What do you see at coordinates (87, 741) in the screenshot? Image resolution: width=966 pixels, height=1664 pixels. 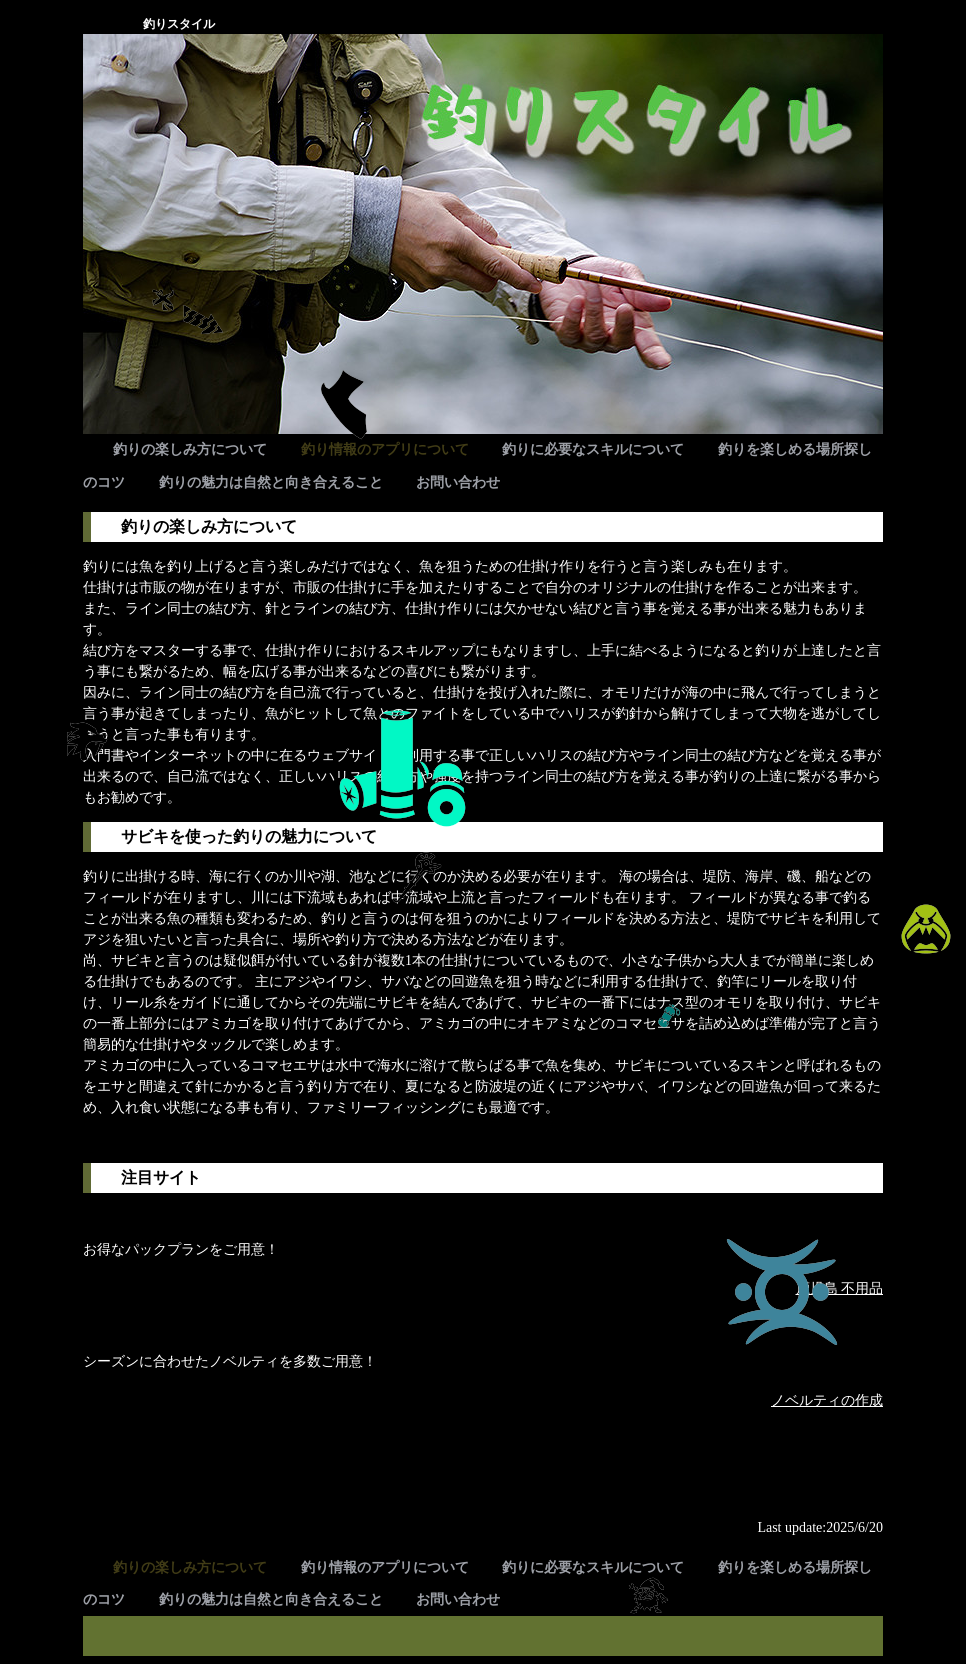 I see `select saber-toothed cat character or avatar` at bounding box center [87, 741].